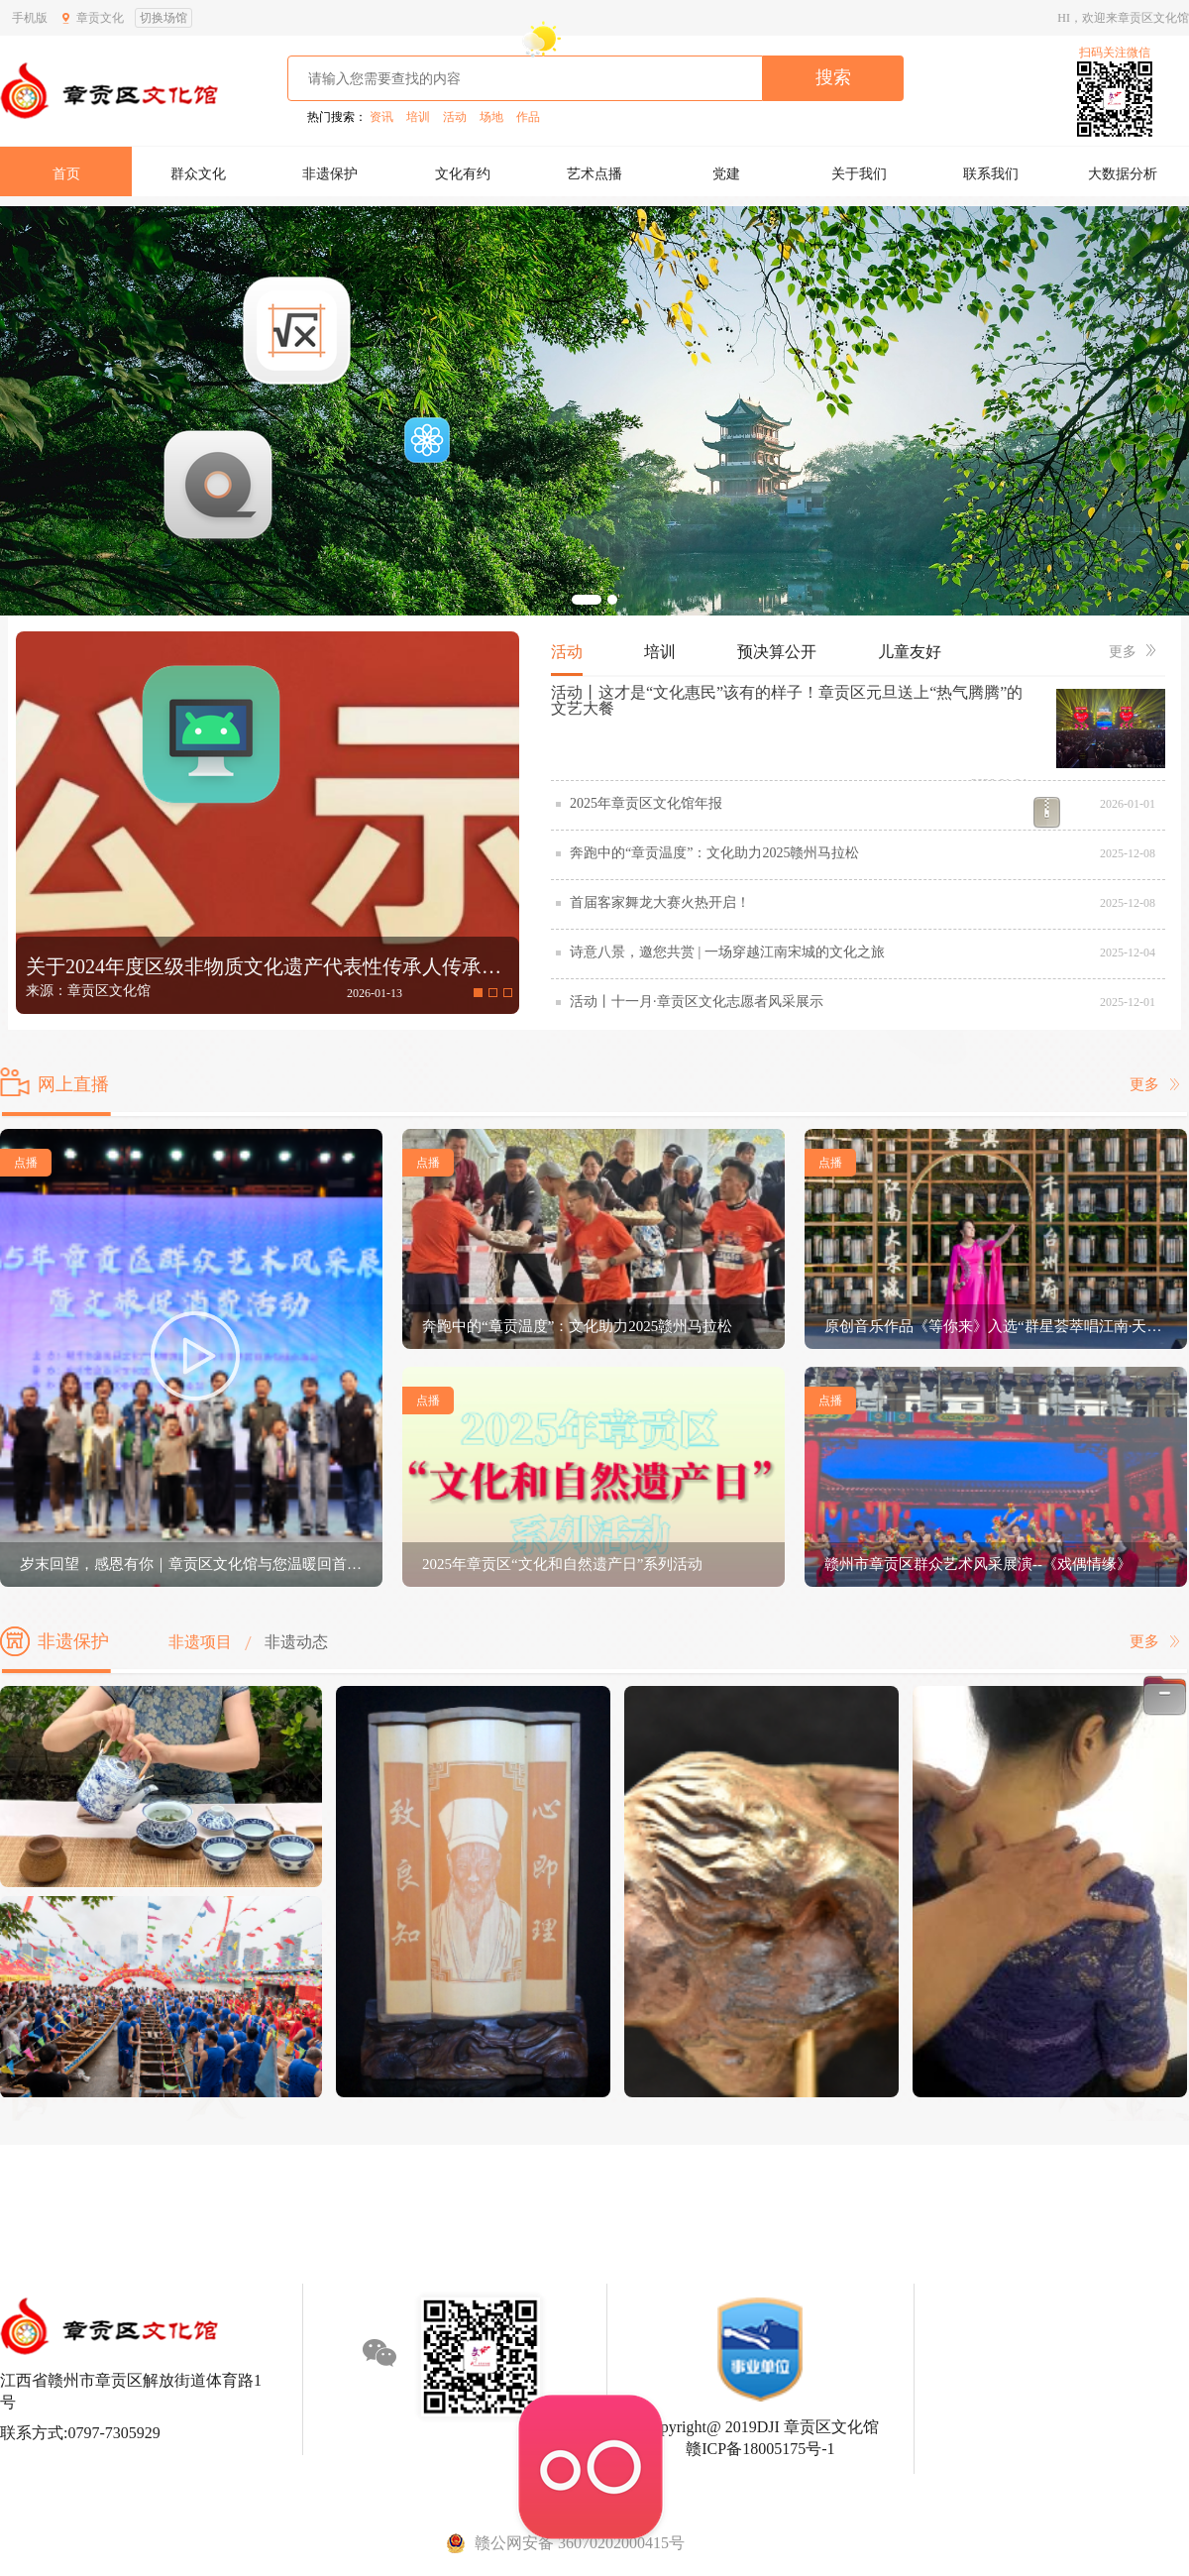 The width and height of the screenshot is (1189, 2576). I want to click on launch genymotion android emulator, so click(591, 2467).